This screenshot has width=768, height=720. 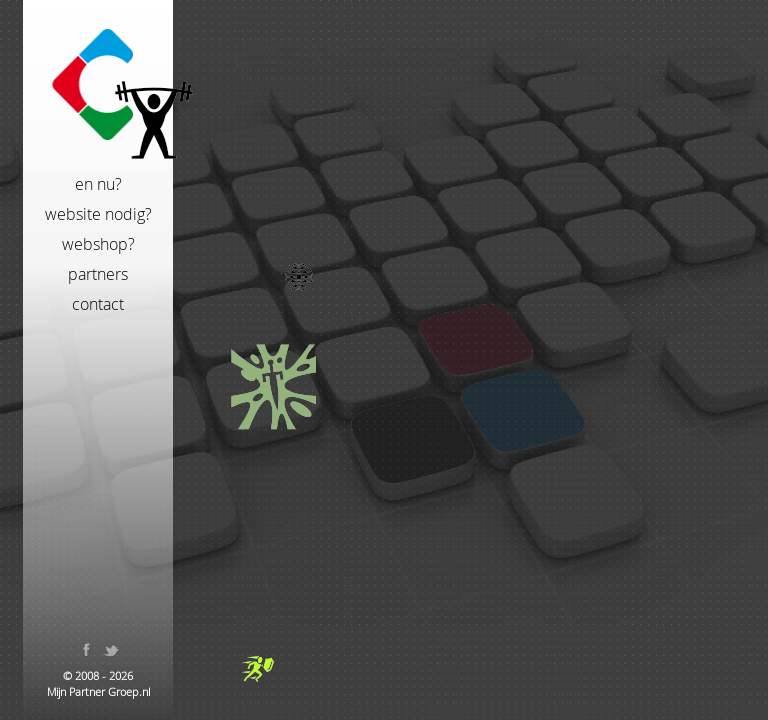 What do you see at coordinates (258, 669) in the screenshot?
I see `activate shield bash ability` at bounding box center [258, 669].